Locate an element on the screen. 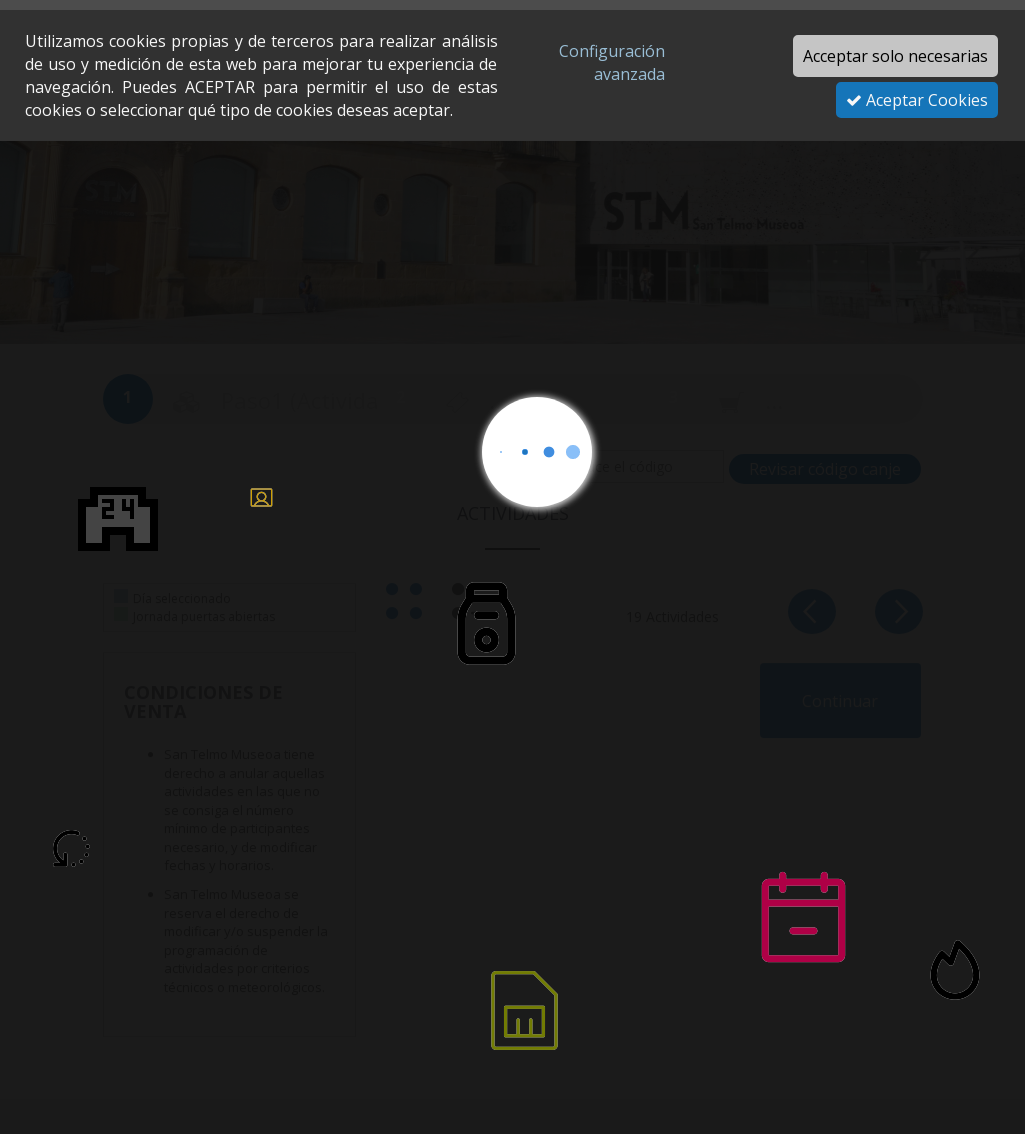 The height and width of the screenshot is (1134, 1025). find nearby convenience stores is located at coordinates (118, 519).